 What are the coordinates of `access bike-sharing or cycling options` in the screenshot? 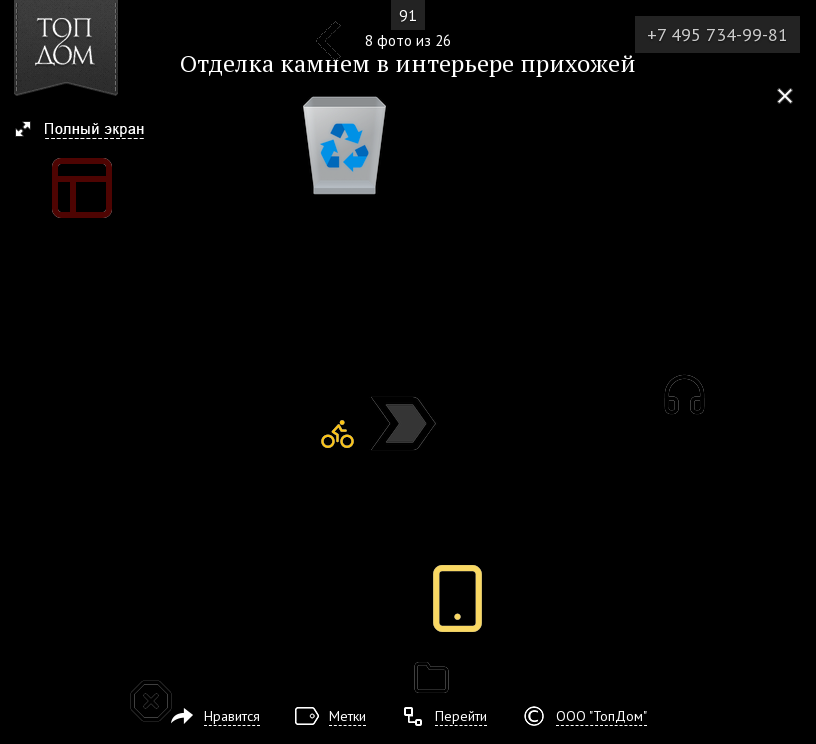 It's located at (337, 433).